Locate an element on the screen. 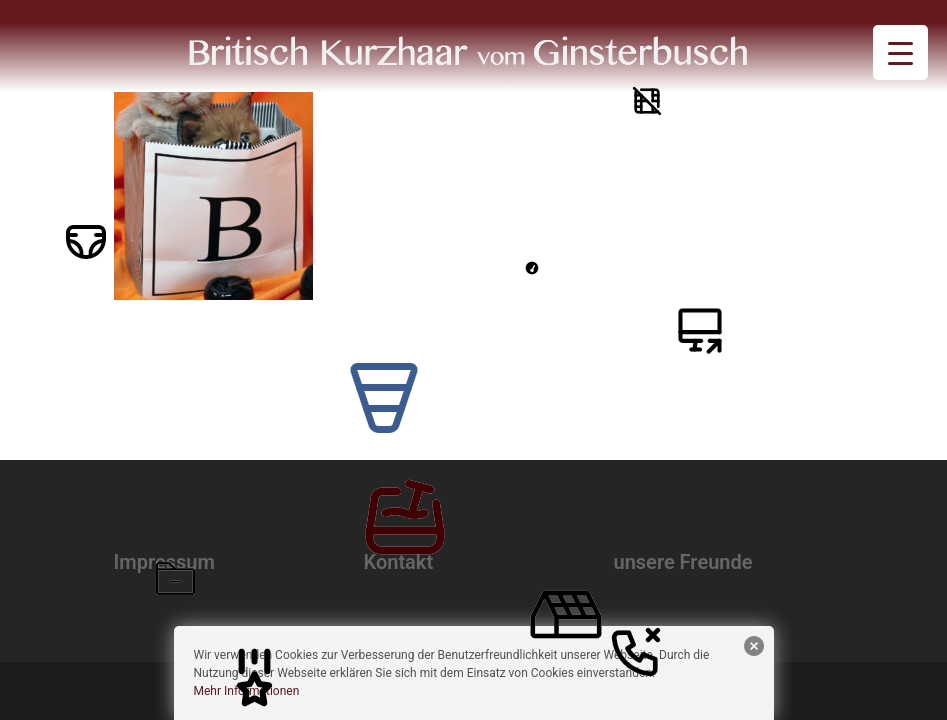 The width and height of the screenshot is (947, 720). access sandbox or testing environment is located at coordinates (405, 519).